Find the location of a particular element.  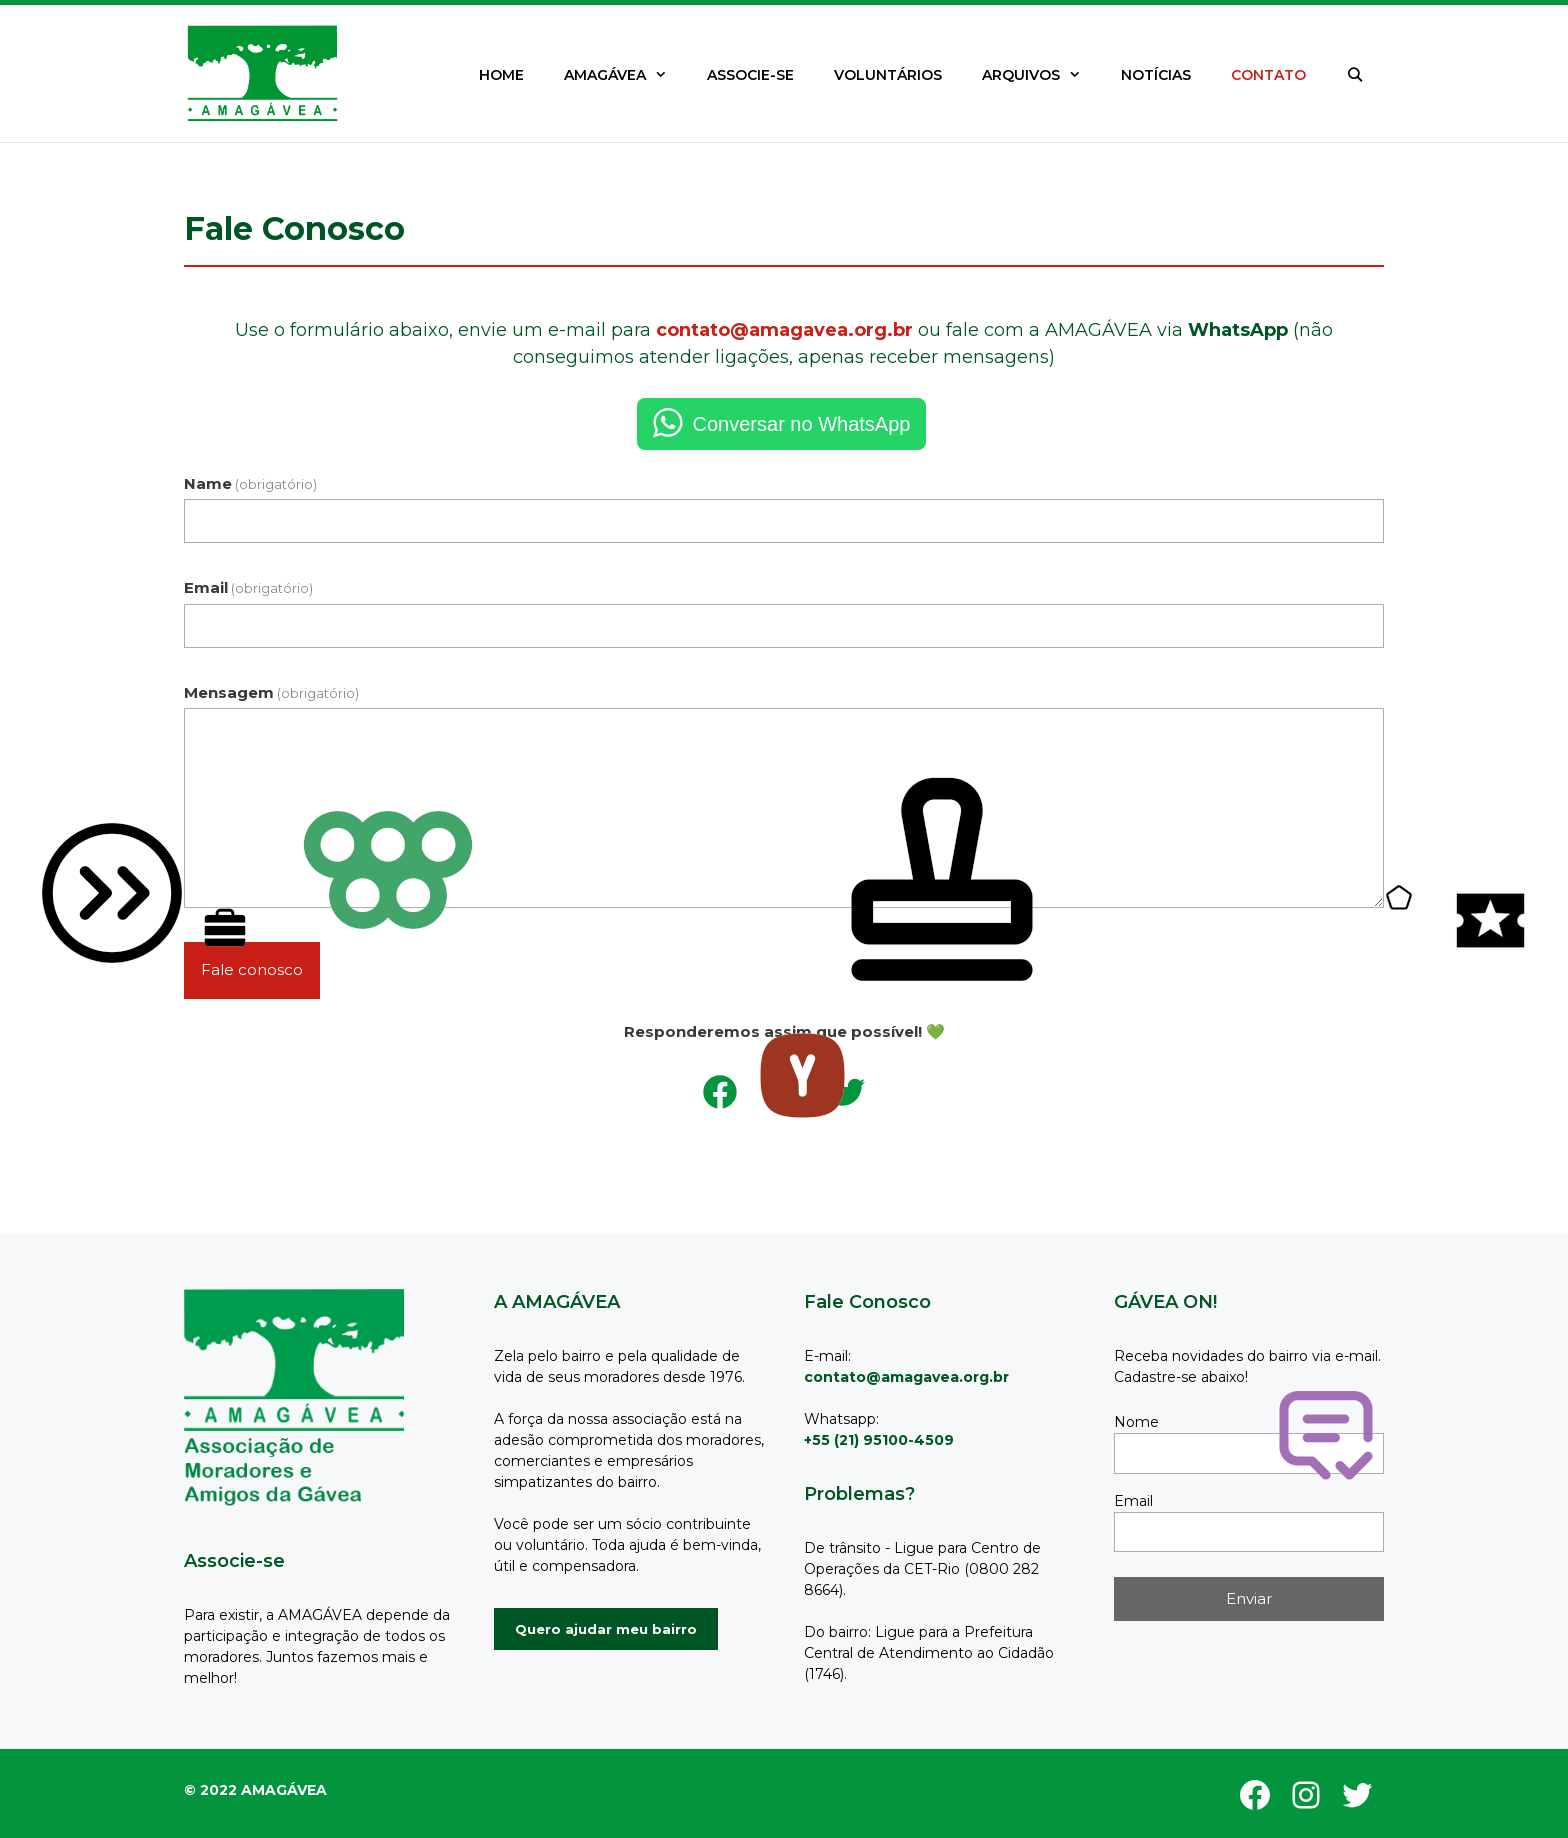

apply a stamp or approval mark is located at coordinates (942, 883).